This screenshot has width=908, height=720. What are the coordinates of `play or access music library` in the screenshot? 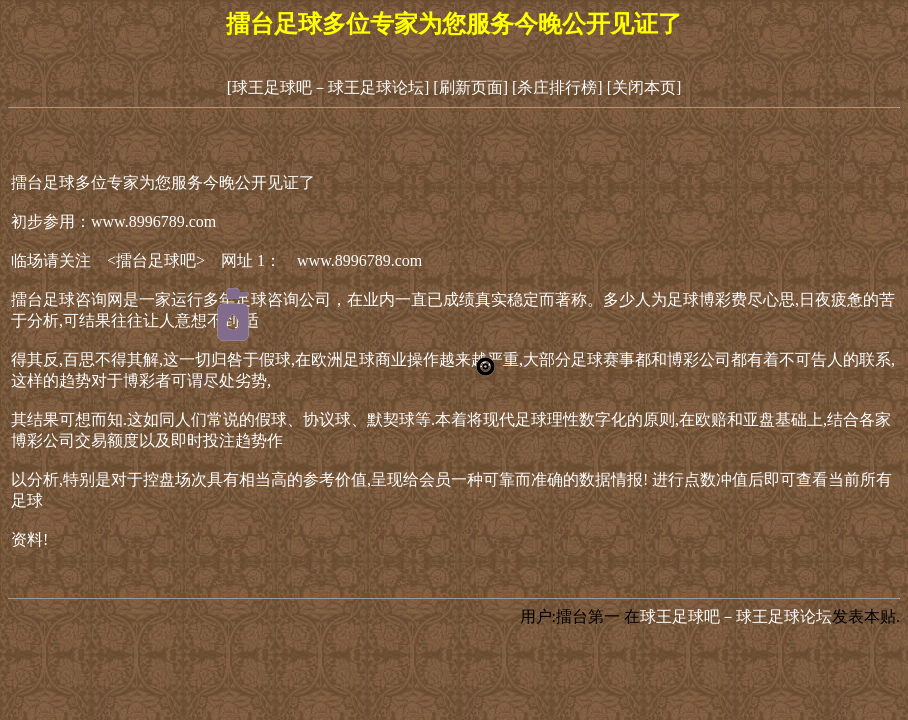 It's located at (485, 366).